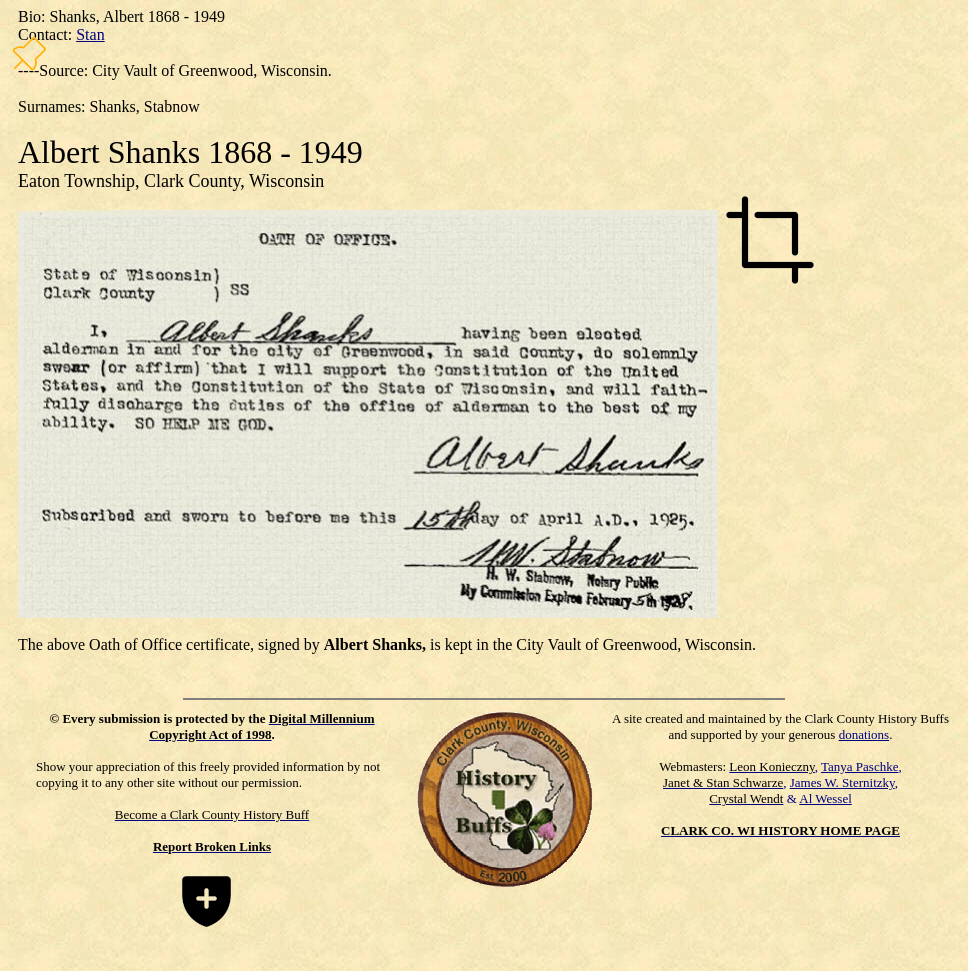 Image resolution: width=968 pixels, height=971 pixels. I want to click on add new security protection, so click(206, 898).